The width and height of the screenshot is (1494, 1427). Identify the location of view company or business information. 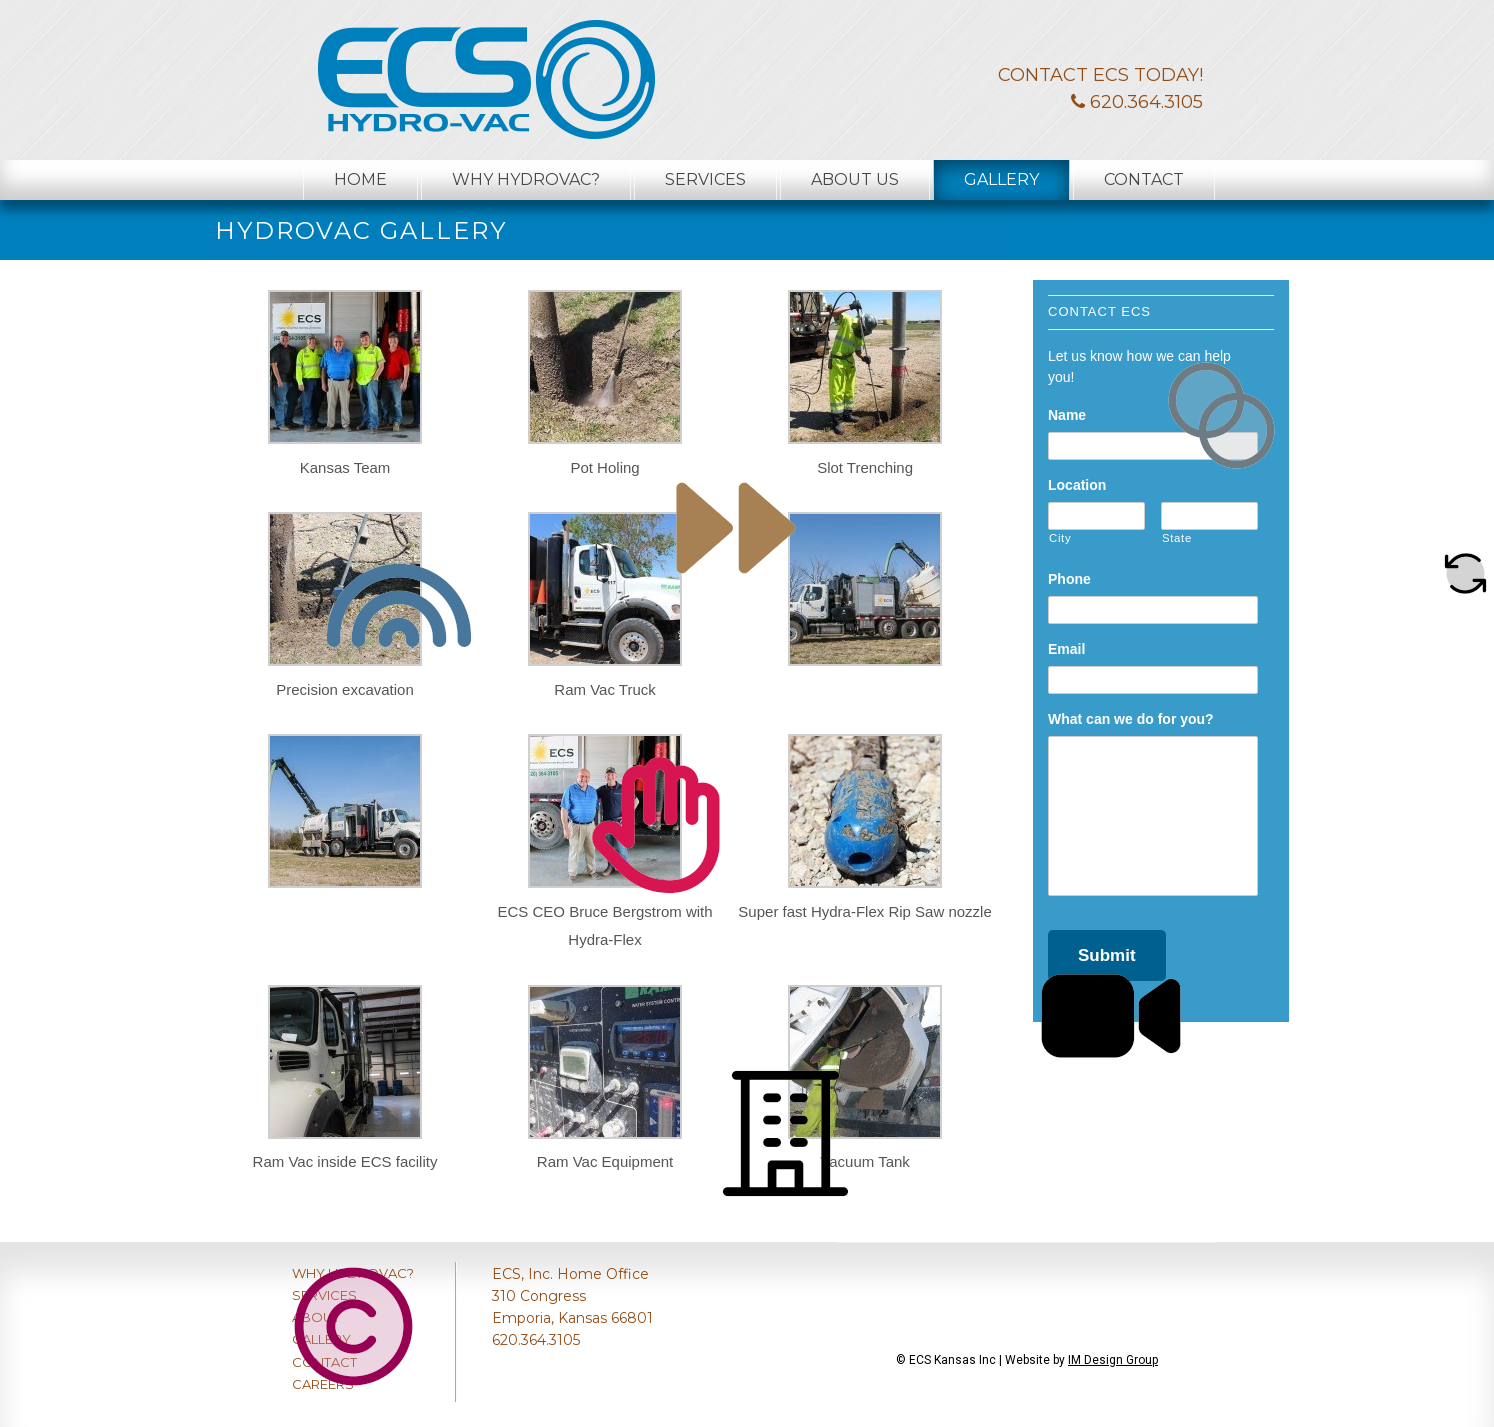
(785, 1133).